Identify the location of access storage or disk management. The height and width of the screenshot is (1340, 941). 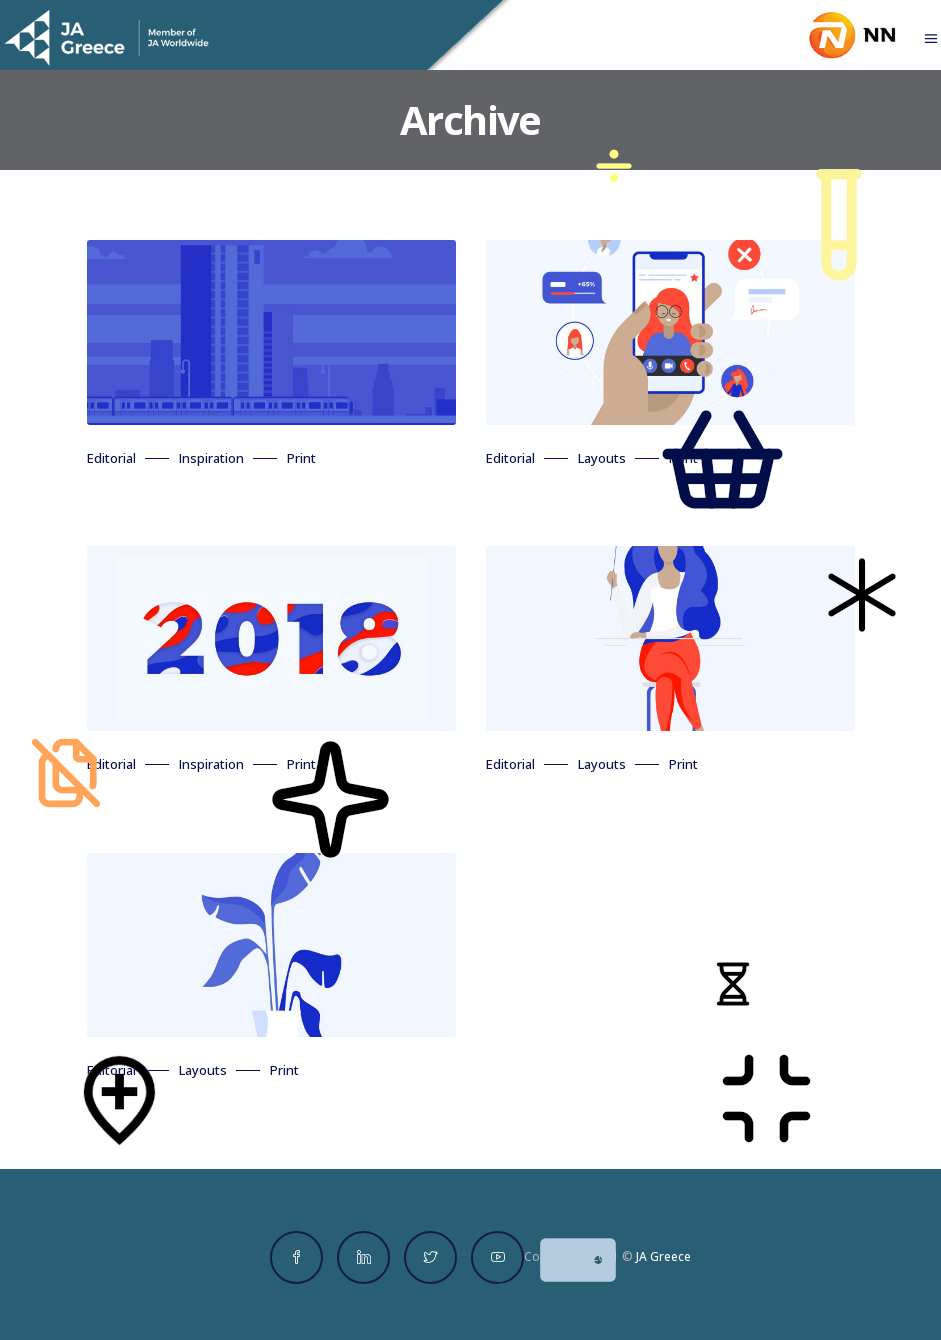
(578, 1260).